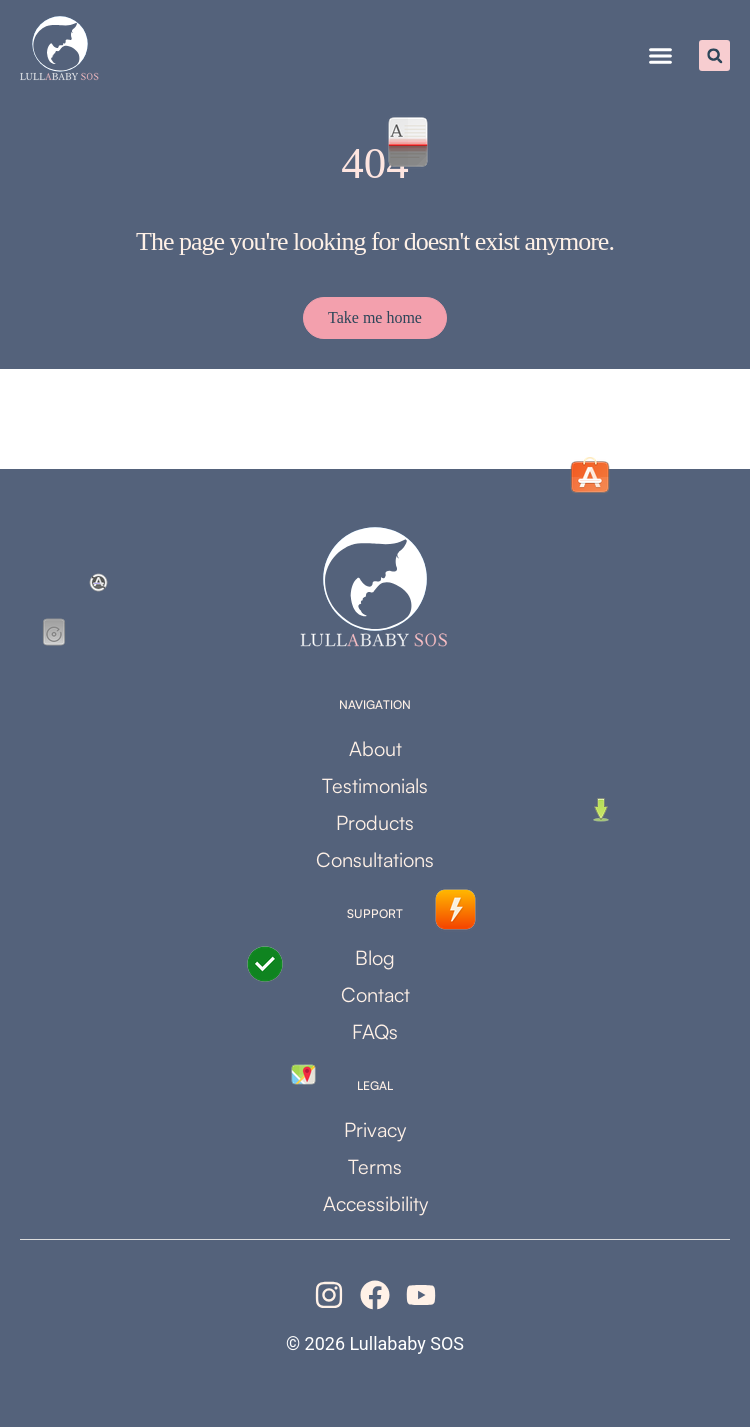 Image resolution: width=750 pixels, height=1427 pixels. I want to click on check for available system updates, so click(98, 582).